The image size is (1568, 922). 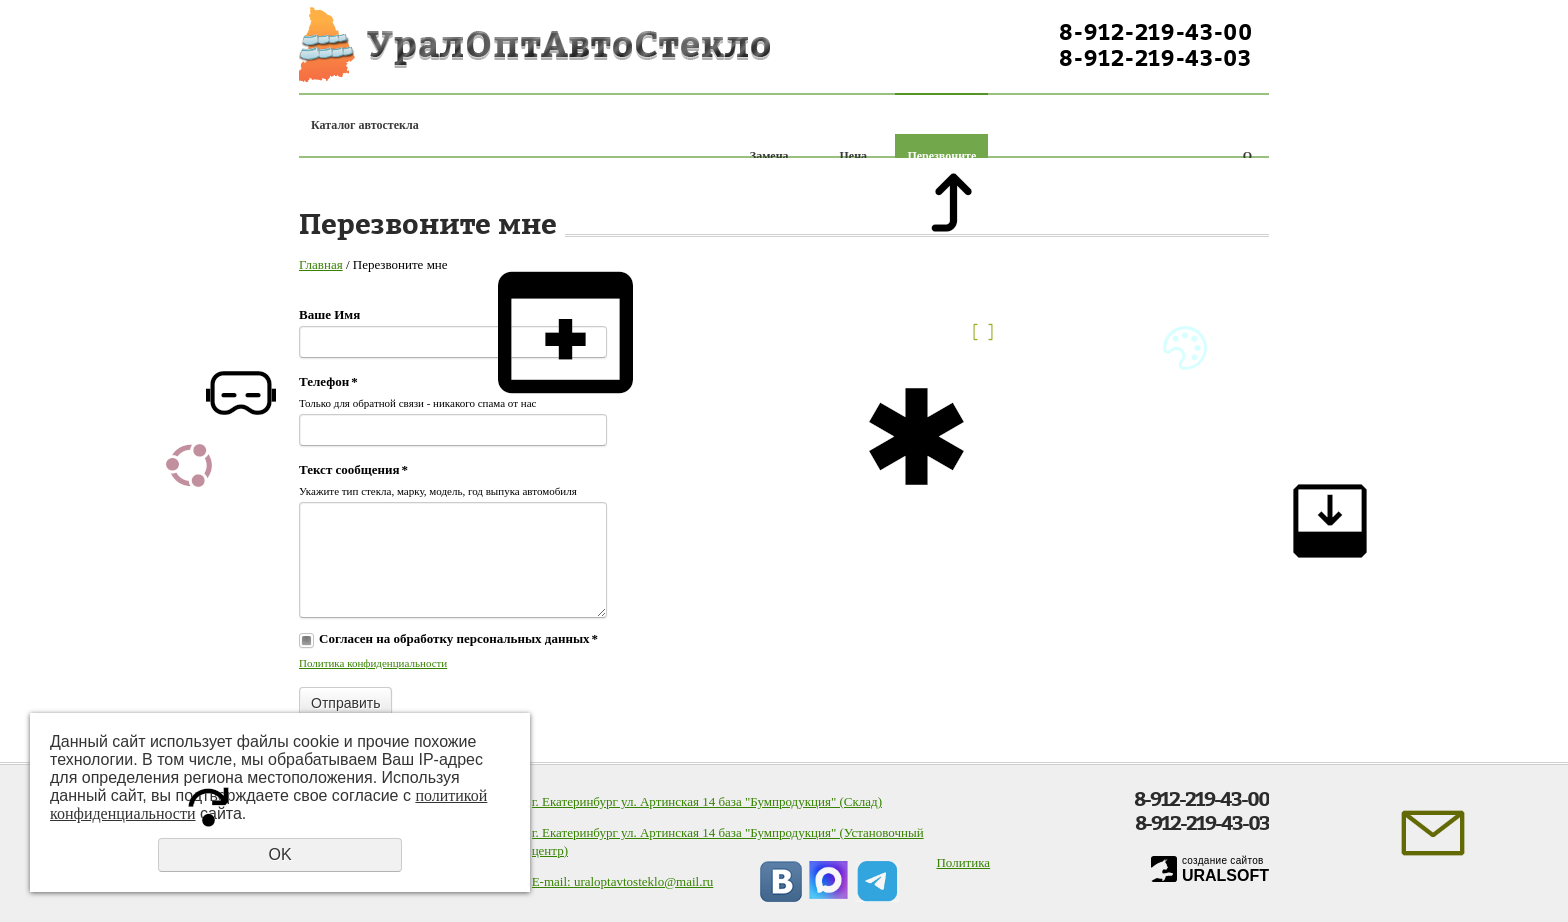 What do you see at coordinates (983, 332) in the screenshot?
I see `indicates an array data type in code` at bounding box center [983, 332].